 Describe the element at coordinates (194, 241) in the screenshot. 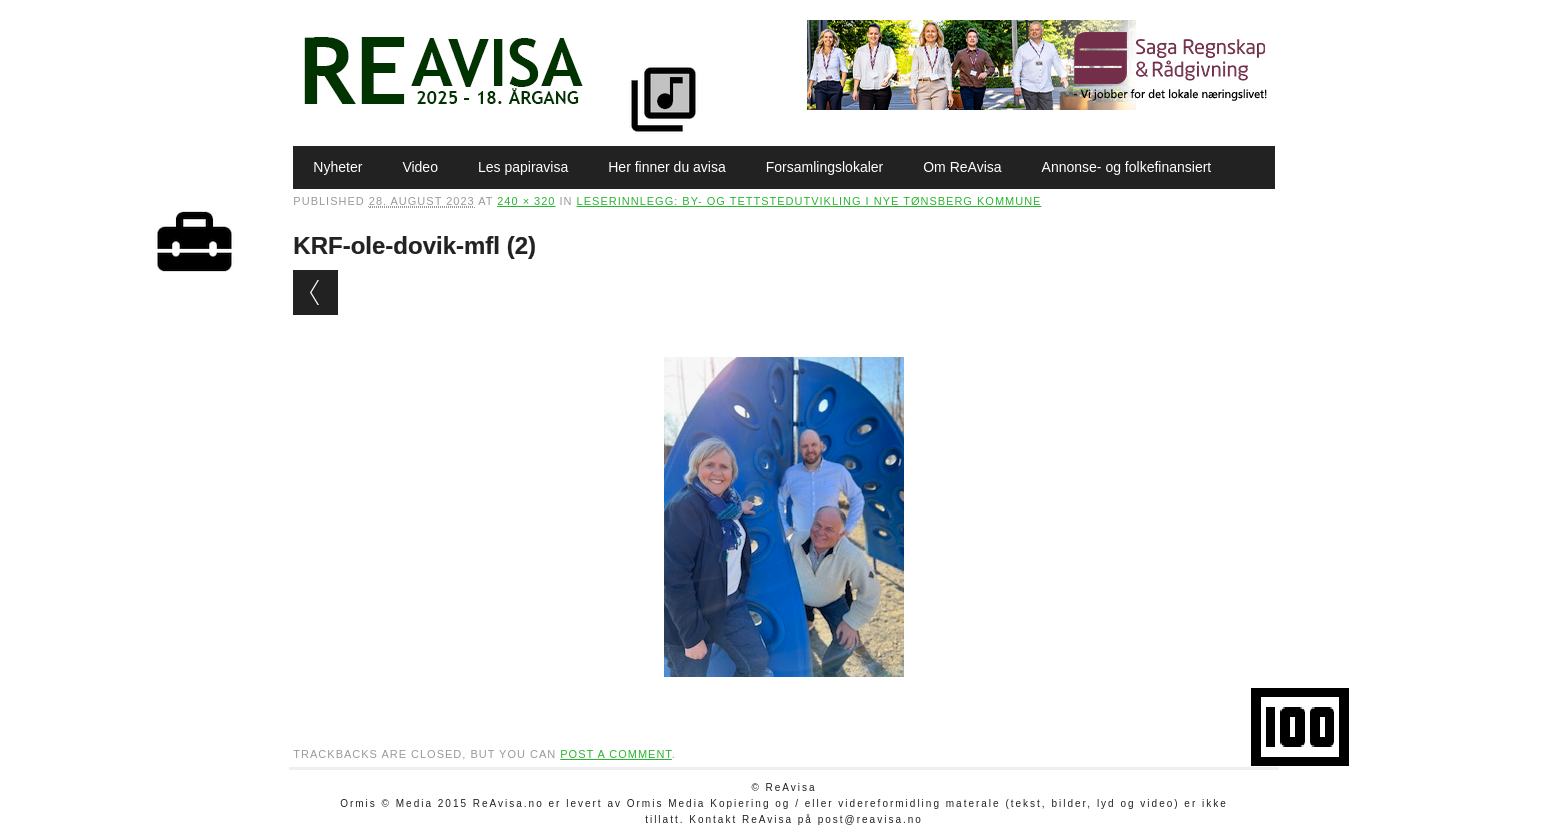

I see `access home repair services` at that location.